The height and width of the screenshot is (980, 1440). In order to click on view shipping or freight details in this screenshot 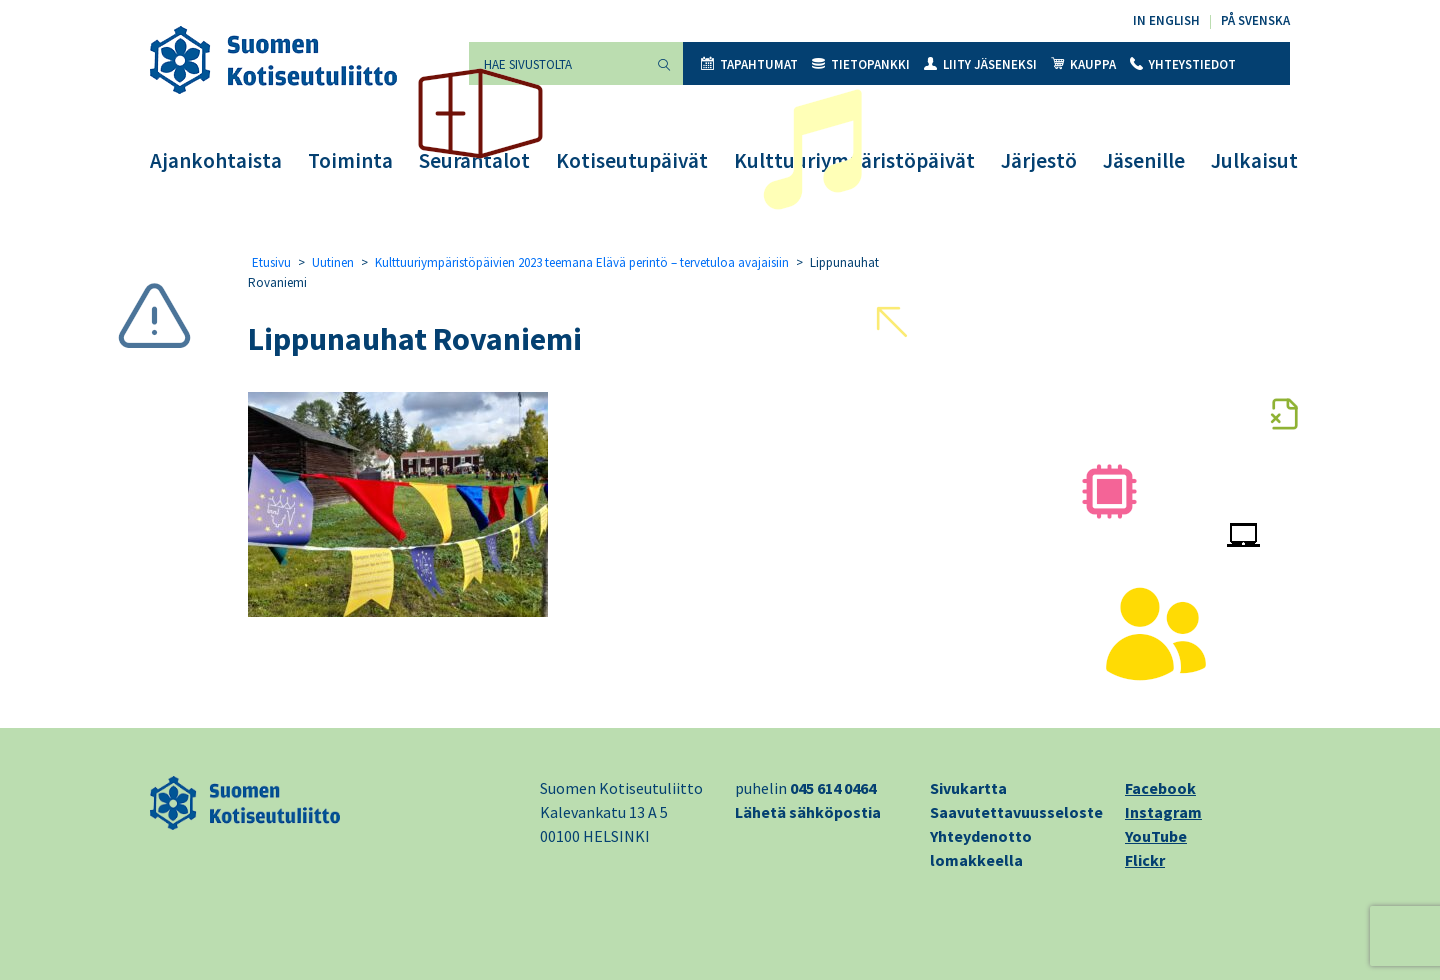, I will do `click(480, 113)`.